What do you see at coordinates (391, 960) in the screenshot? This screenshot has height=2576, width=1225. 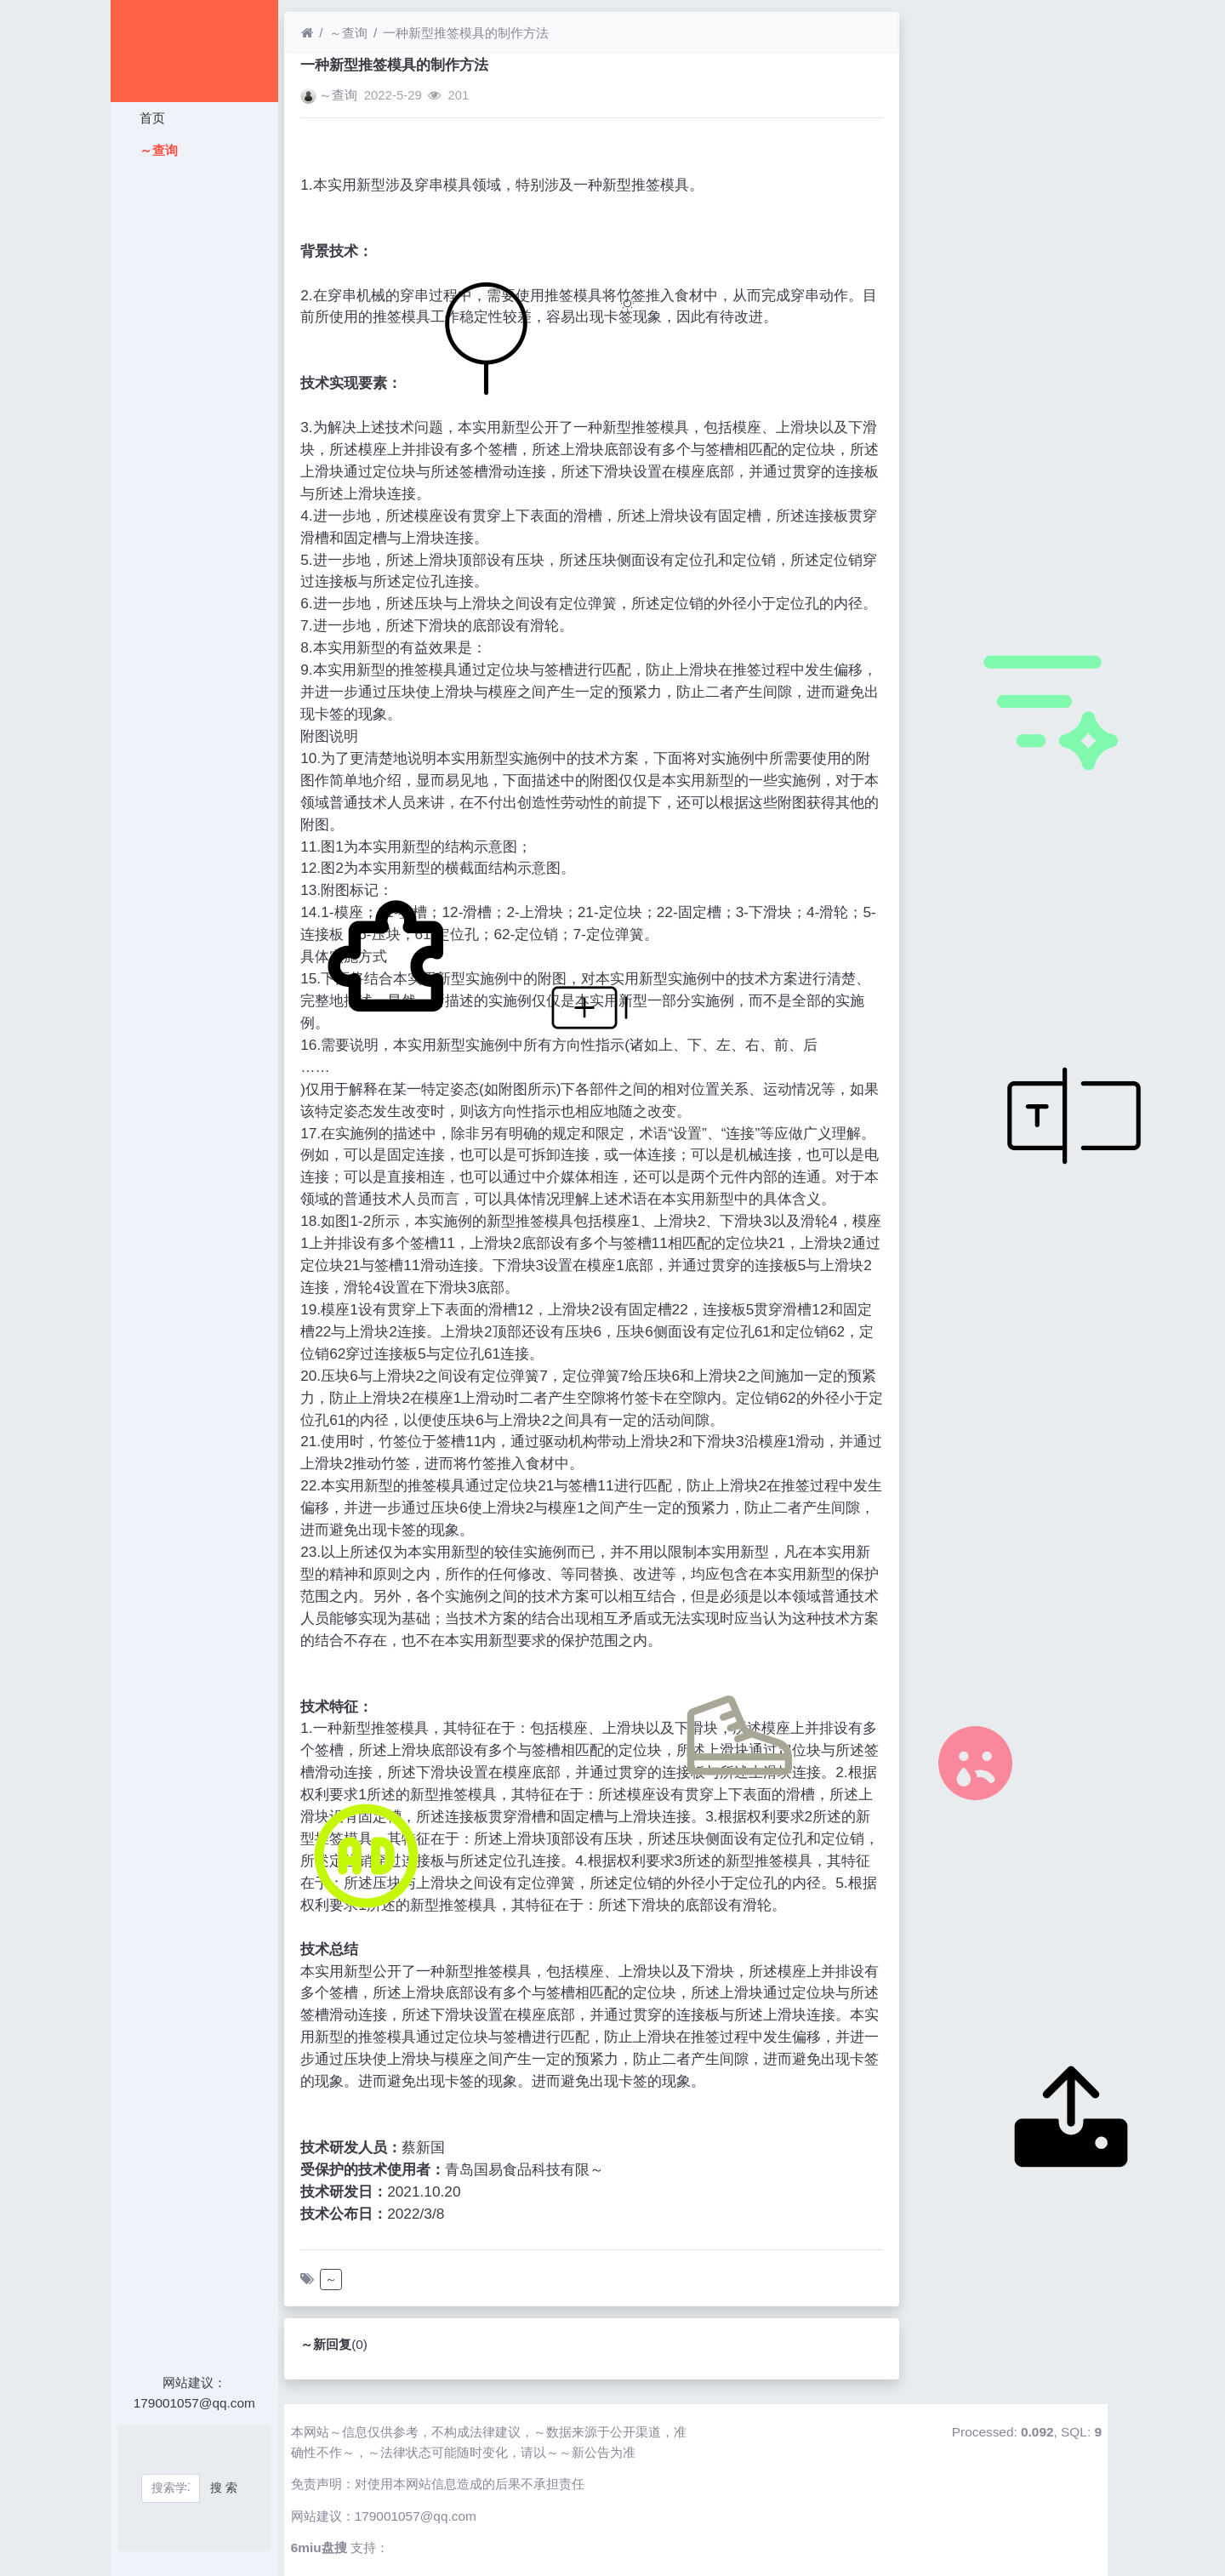 I see `access plugins or extensions` at bounding box center [391, 960].